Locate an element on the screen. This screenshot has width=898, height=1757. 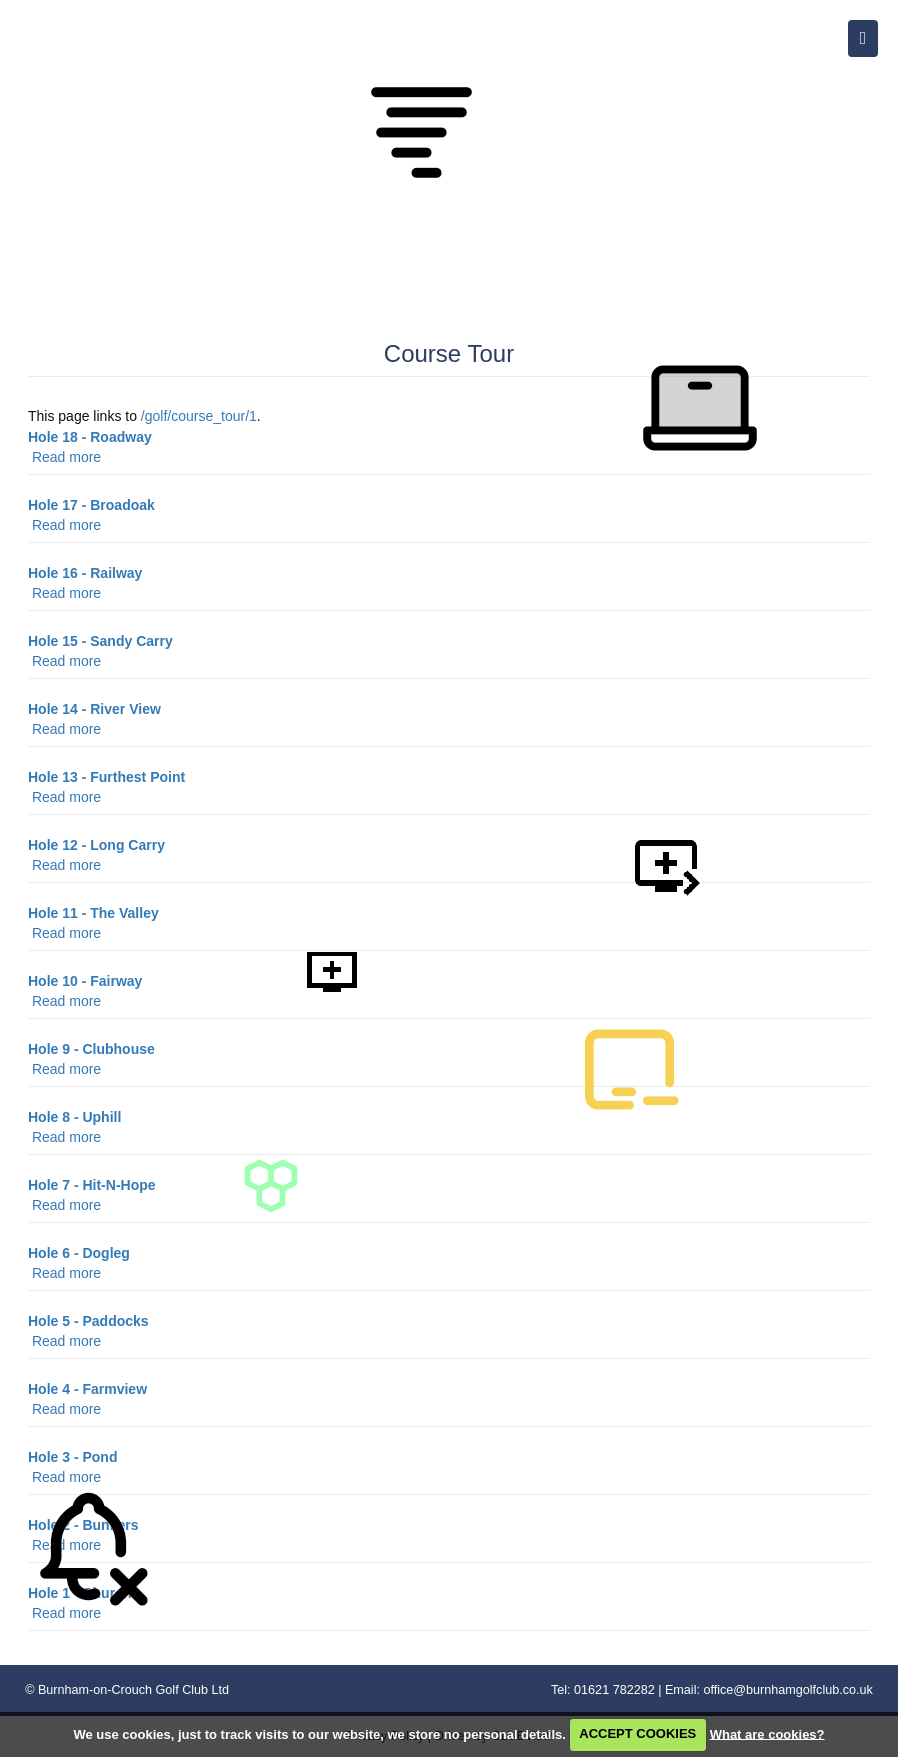
view cell or grid layout is located at coordinates (271, 1186).